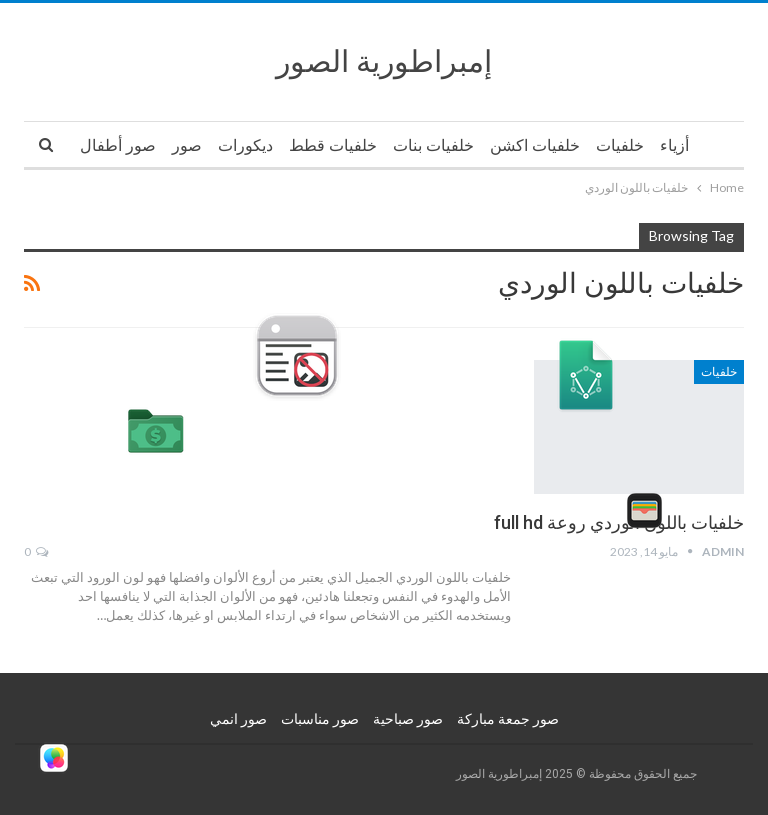 This screenshot has height=815, width=768. Describe the element at coordinates (54, 758) in the screenshot. I see `open Game Center to view achievements and leaderboards` at that location.